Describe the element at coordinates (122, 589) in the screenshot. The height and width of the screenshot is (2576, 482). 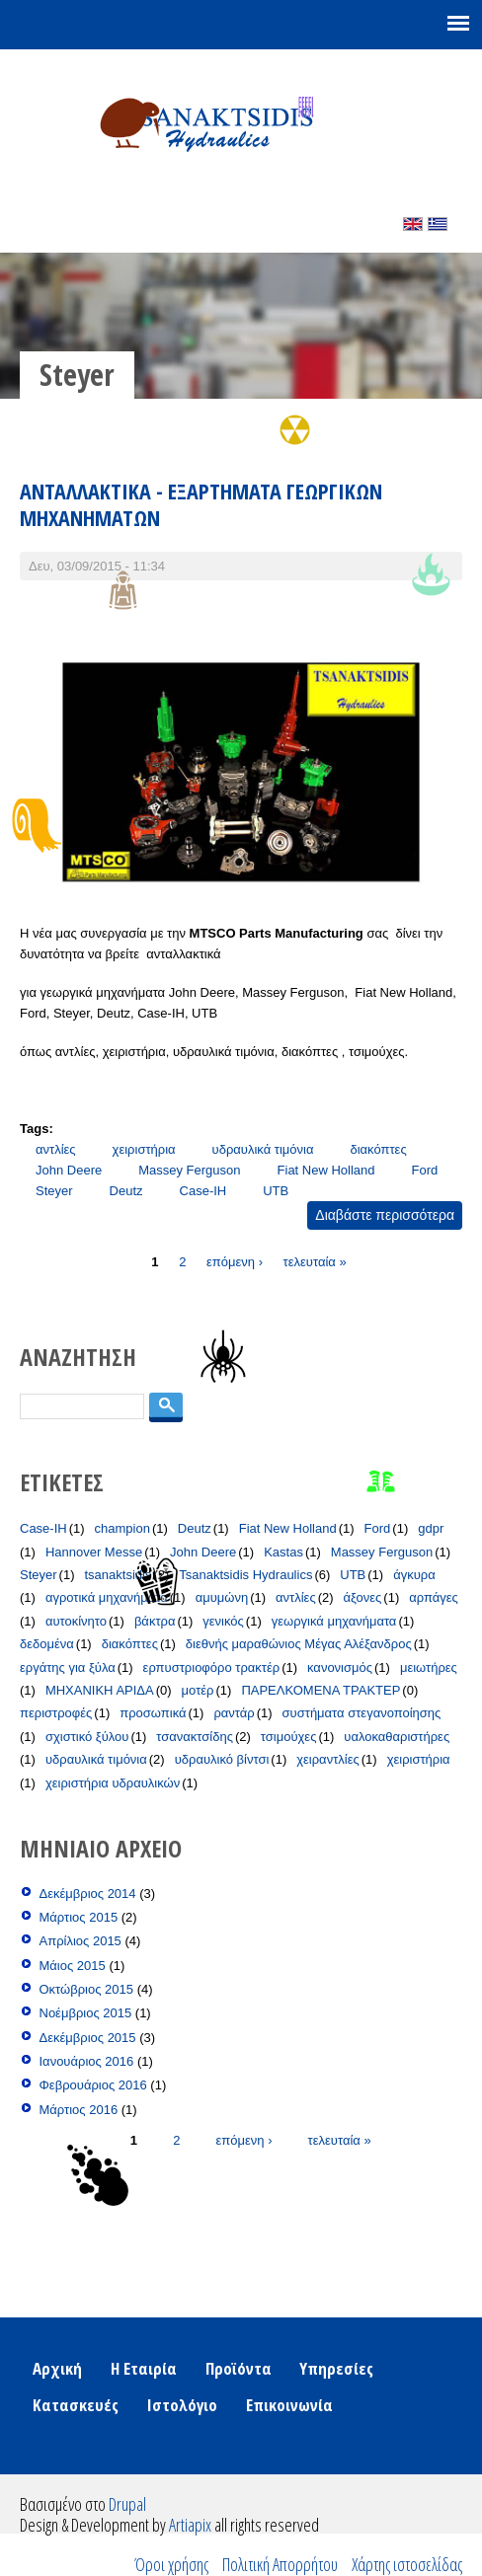
I see `browse hoodies or casual apparel` at that location.